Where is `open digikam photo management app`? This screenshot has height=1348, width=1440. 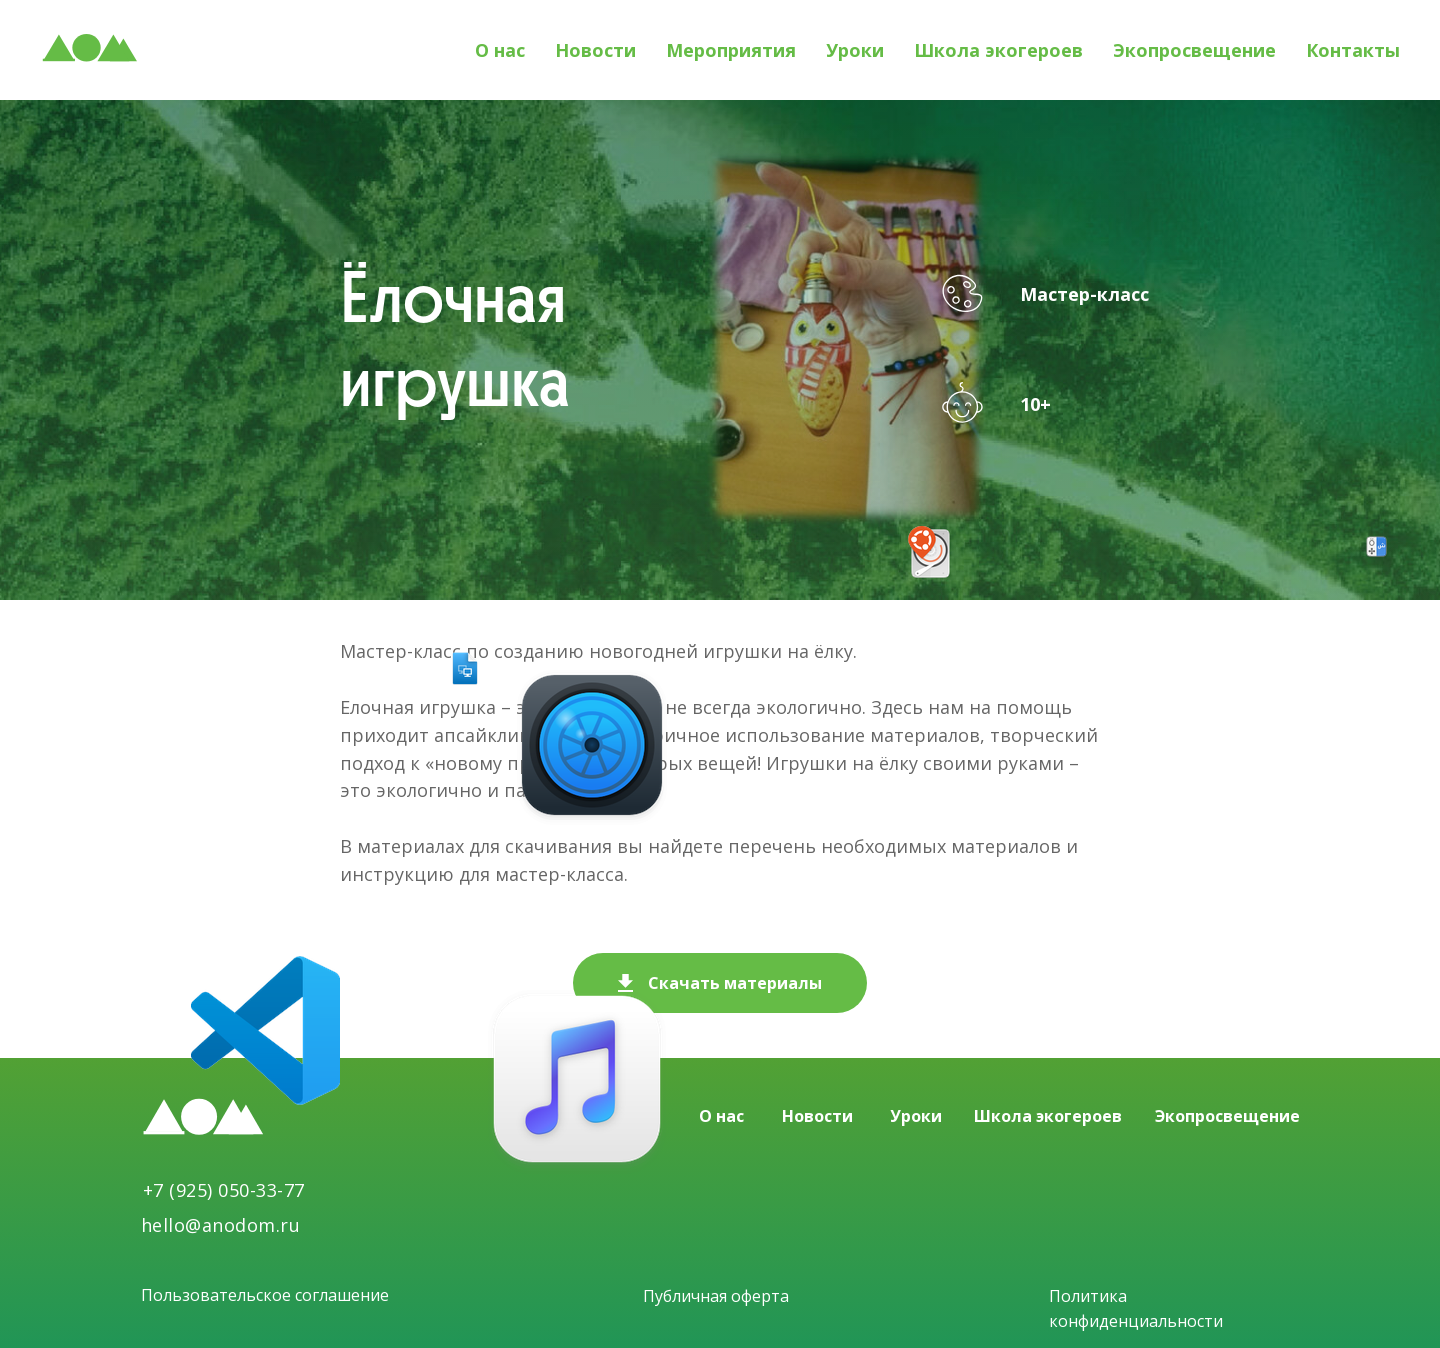 open digikam photo management app is located at coordinates (592, 745).